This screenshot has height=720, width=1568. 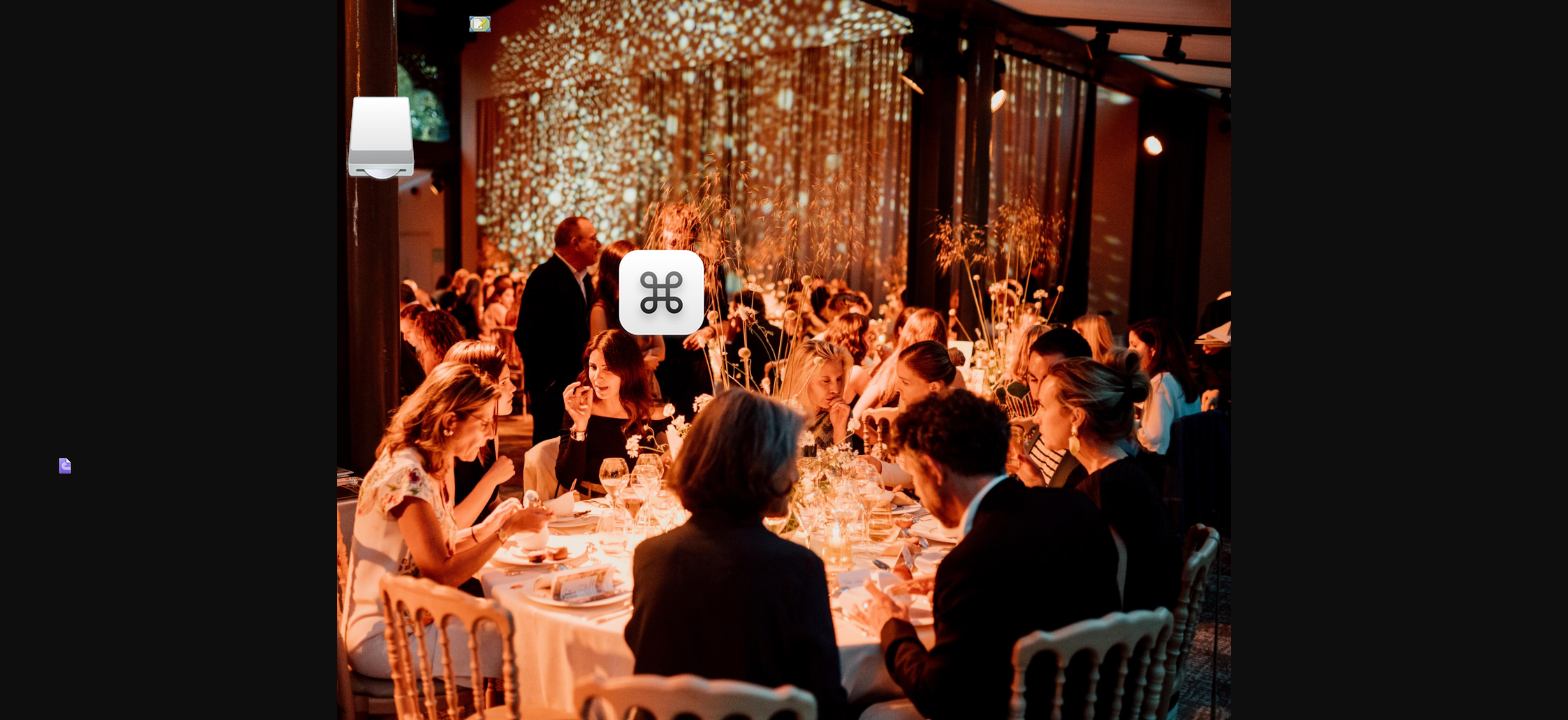 I want to click on access optical disc drive, so click(x=379, y=139).